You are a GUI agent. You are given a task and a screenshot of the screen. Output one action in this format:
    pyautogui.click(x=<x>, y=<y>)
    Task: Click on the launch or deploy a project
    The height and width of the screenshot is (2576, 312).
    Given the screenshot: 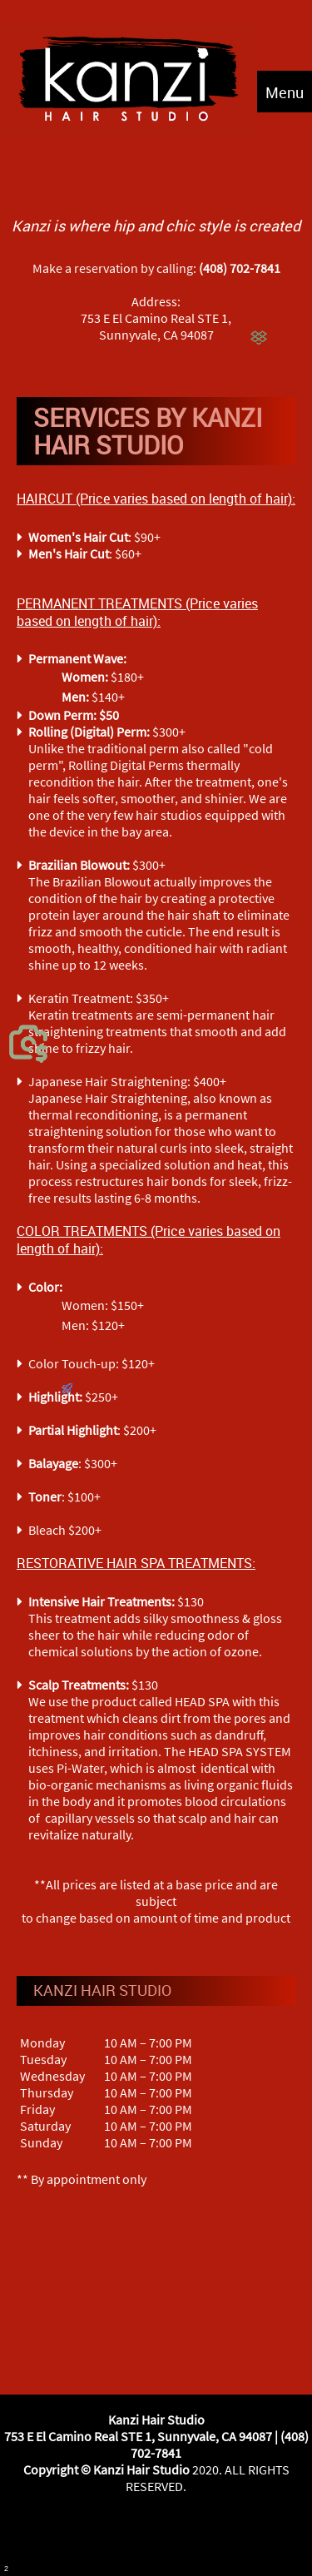 What is the action you would take?
    pyautogui.click(x=67, y=1388)
    